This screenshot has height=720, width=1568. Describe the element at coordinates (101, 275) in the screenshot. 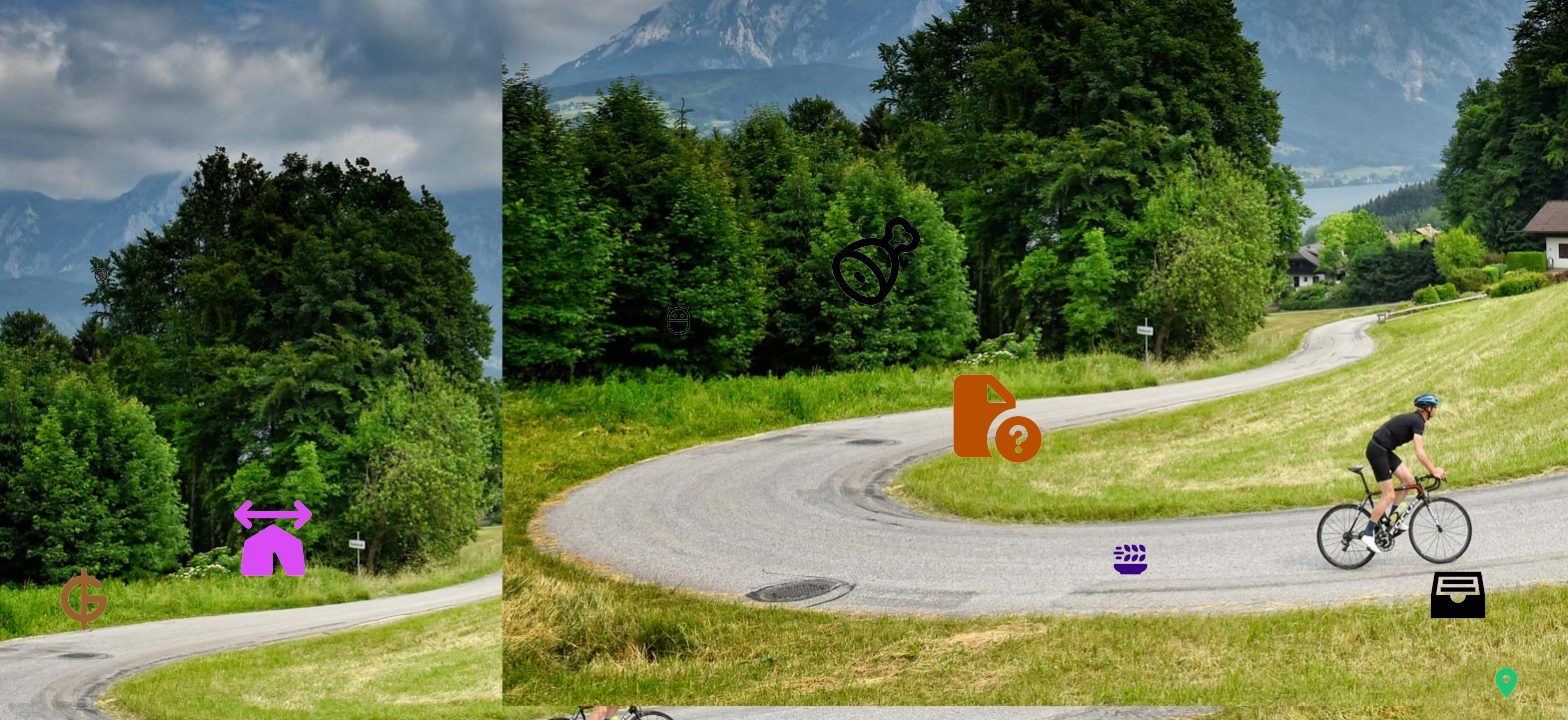

I see `react with surprise to a message or post` at that location.